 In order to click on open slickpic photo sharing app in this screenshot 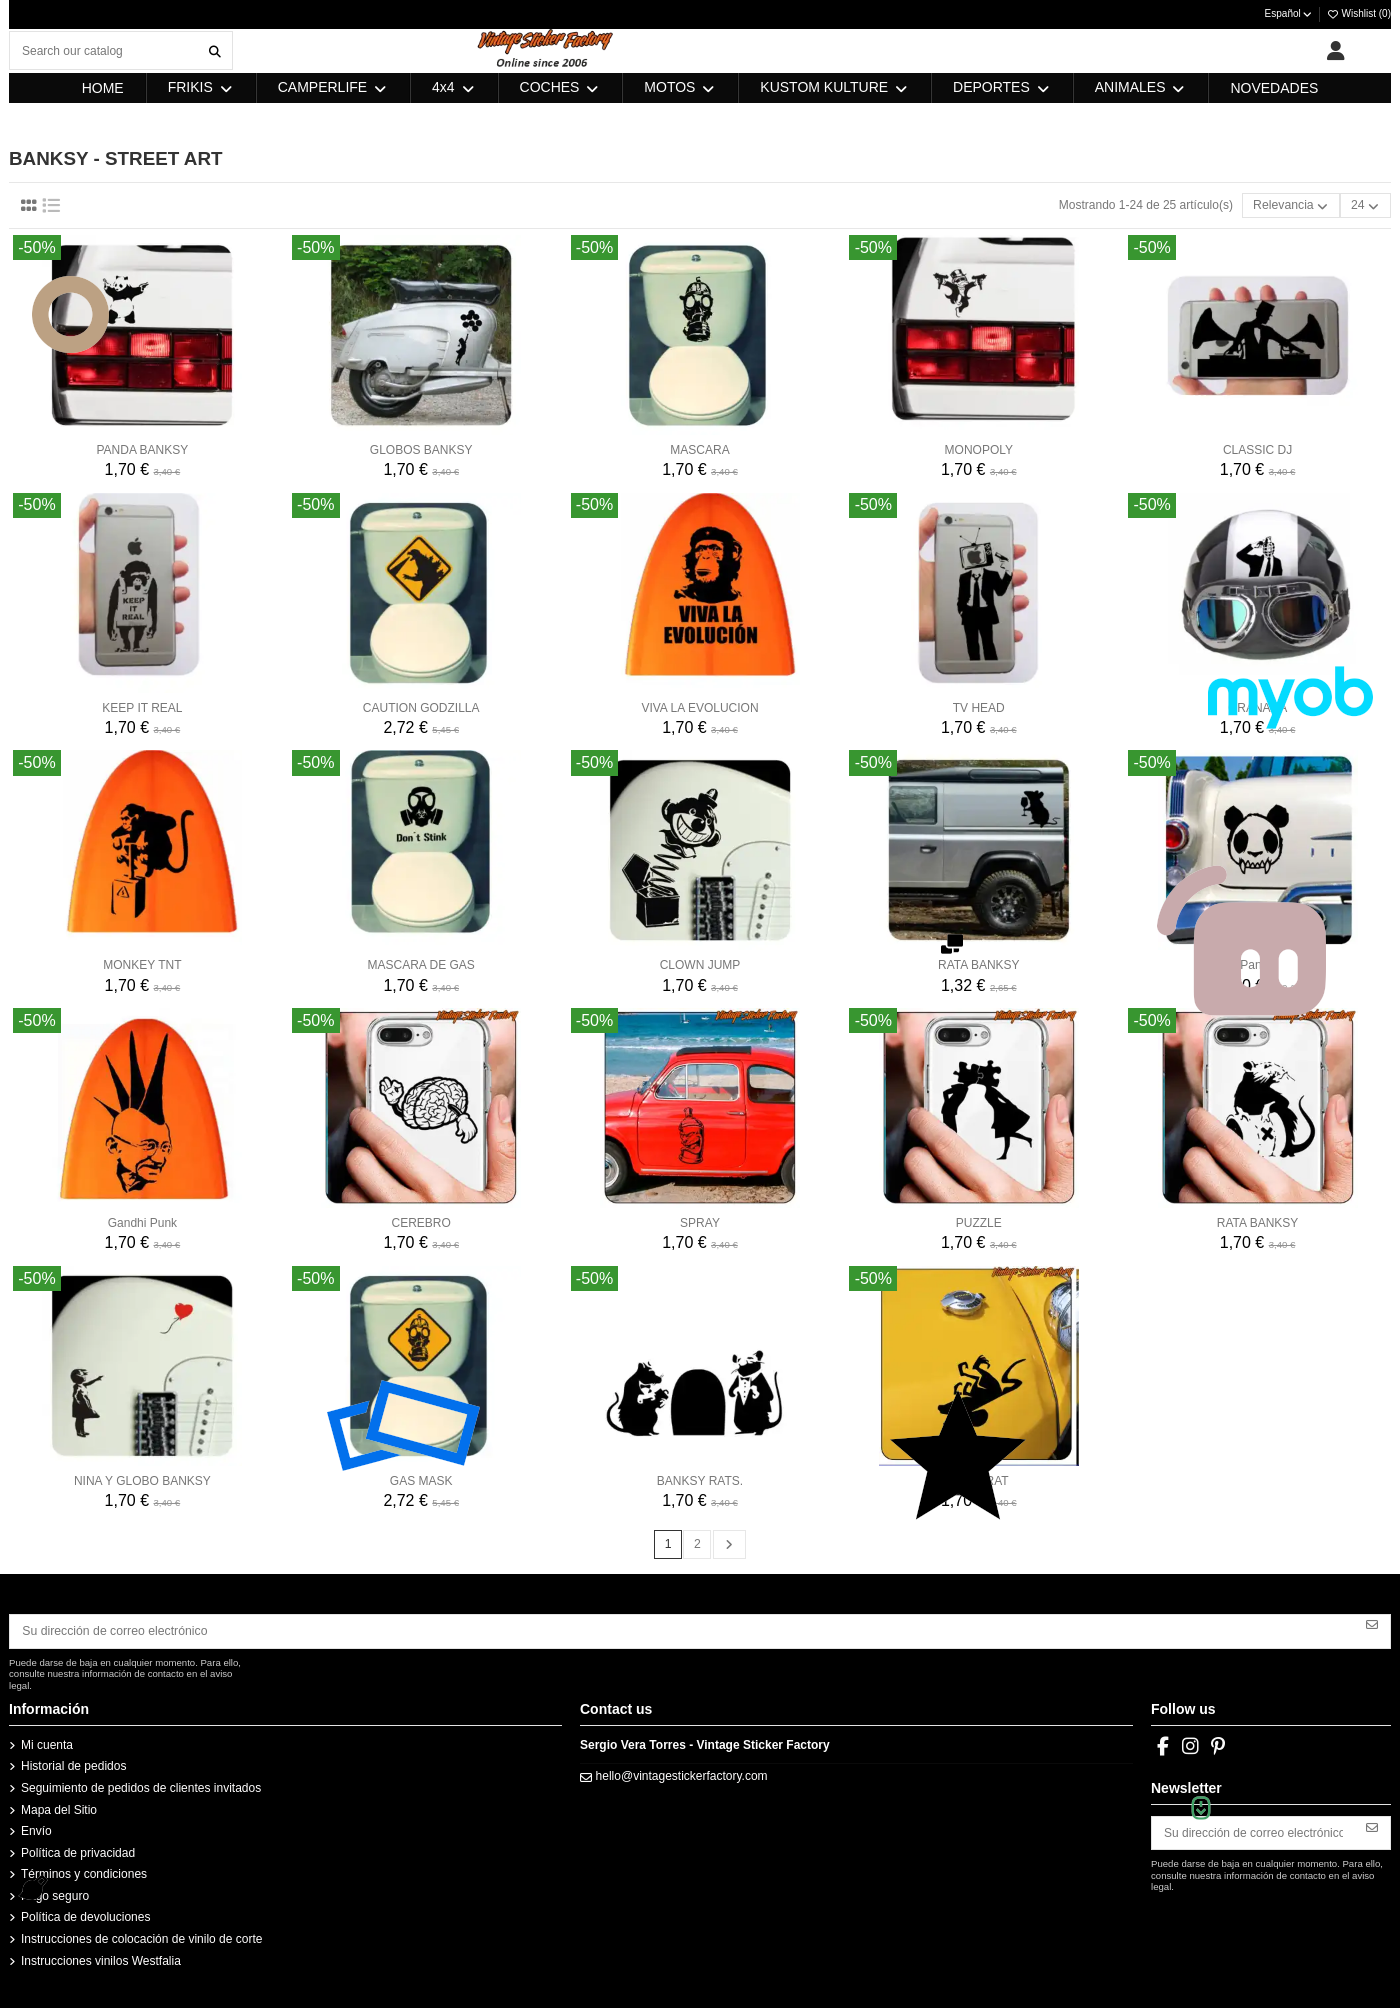, I will do `click(403, 1425)`.